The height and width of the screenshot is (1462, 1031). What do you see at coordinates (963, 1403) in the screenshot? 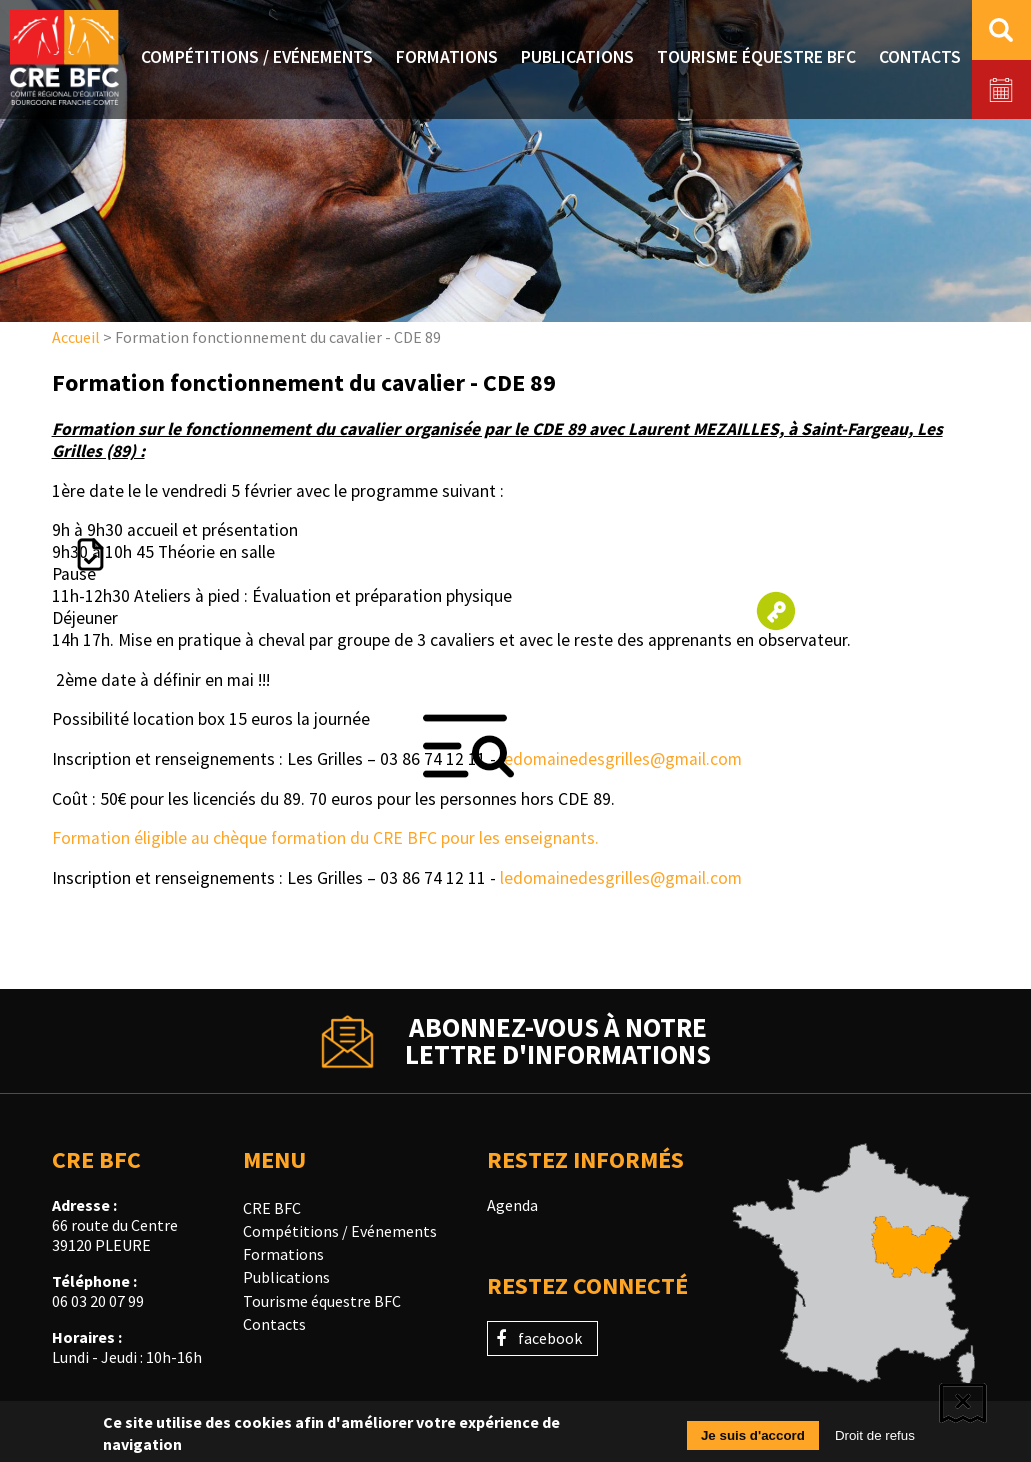
I see `cancel or void a receipt` at bounding box center [963, 1403].